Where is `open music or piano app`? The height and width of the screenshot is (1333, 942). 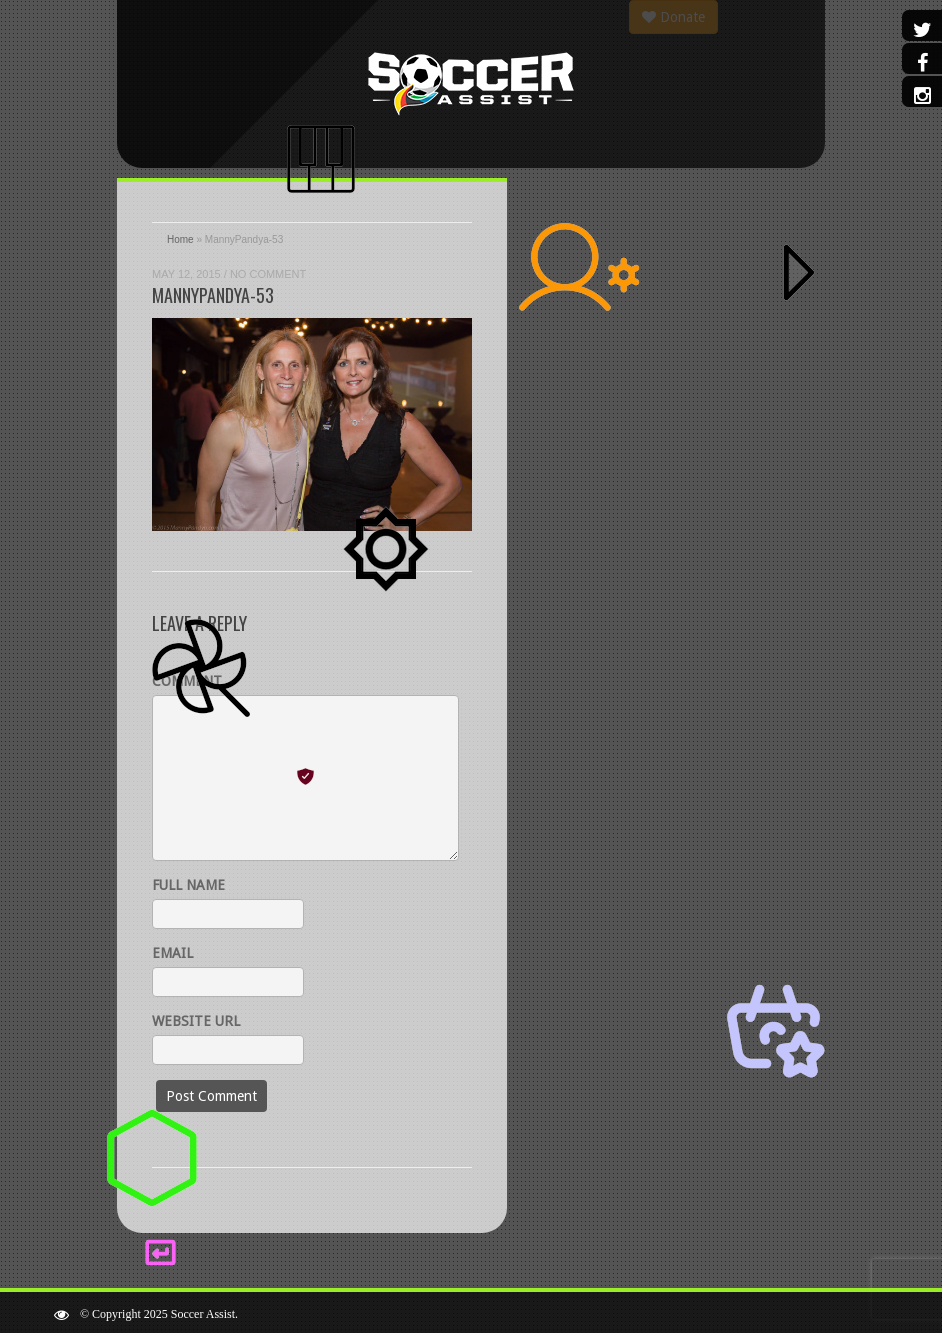 open music or piano app is located at coordinates (321, 159).